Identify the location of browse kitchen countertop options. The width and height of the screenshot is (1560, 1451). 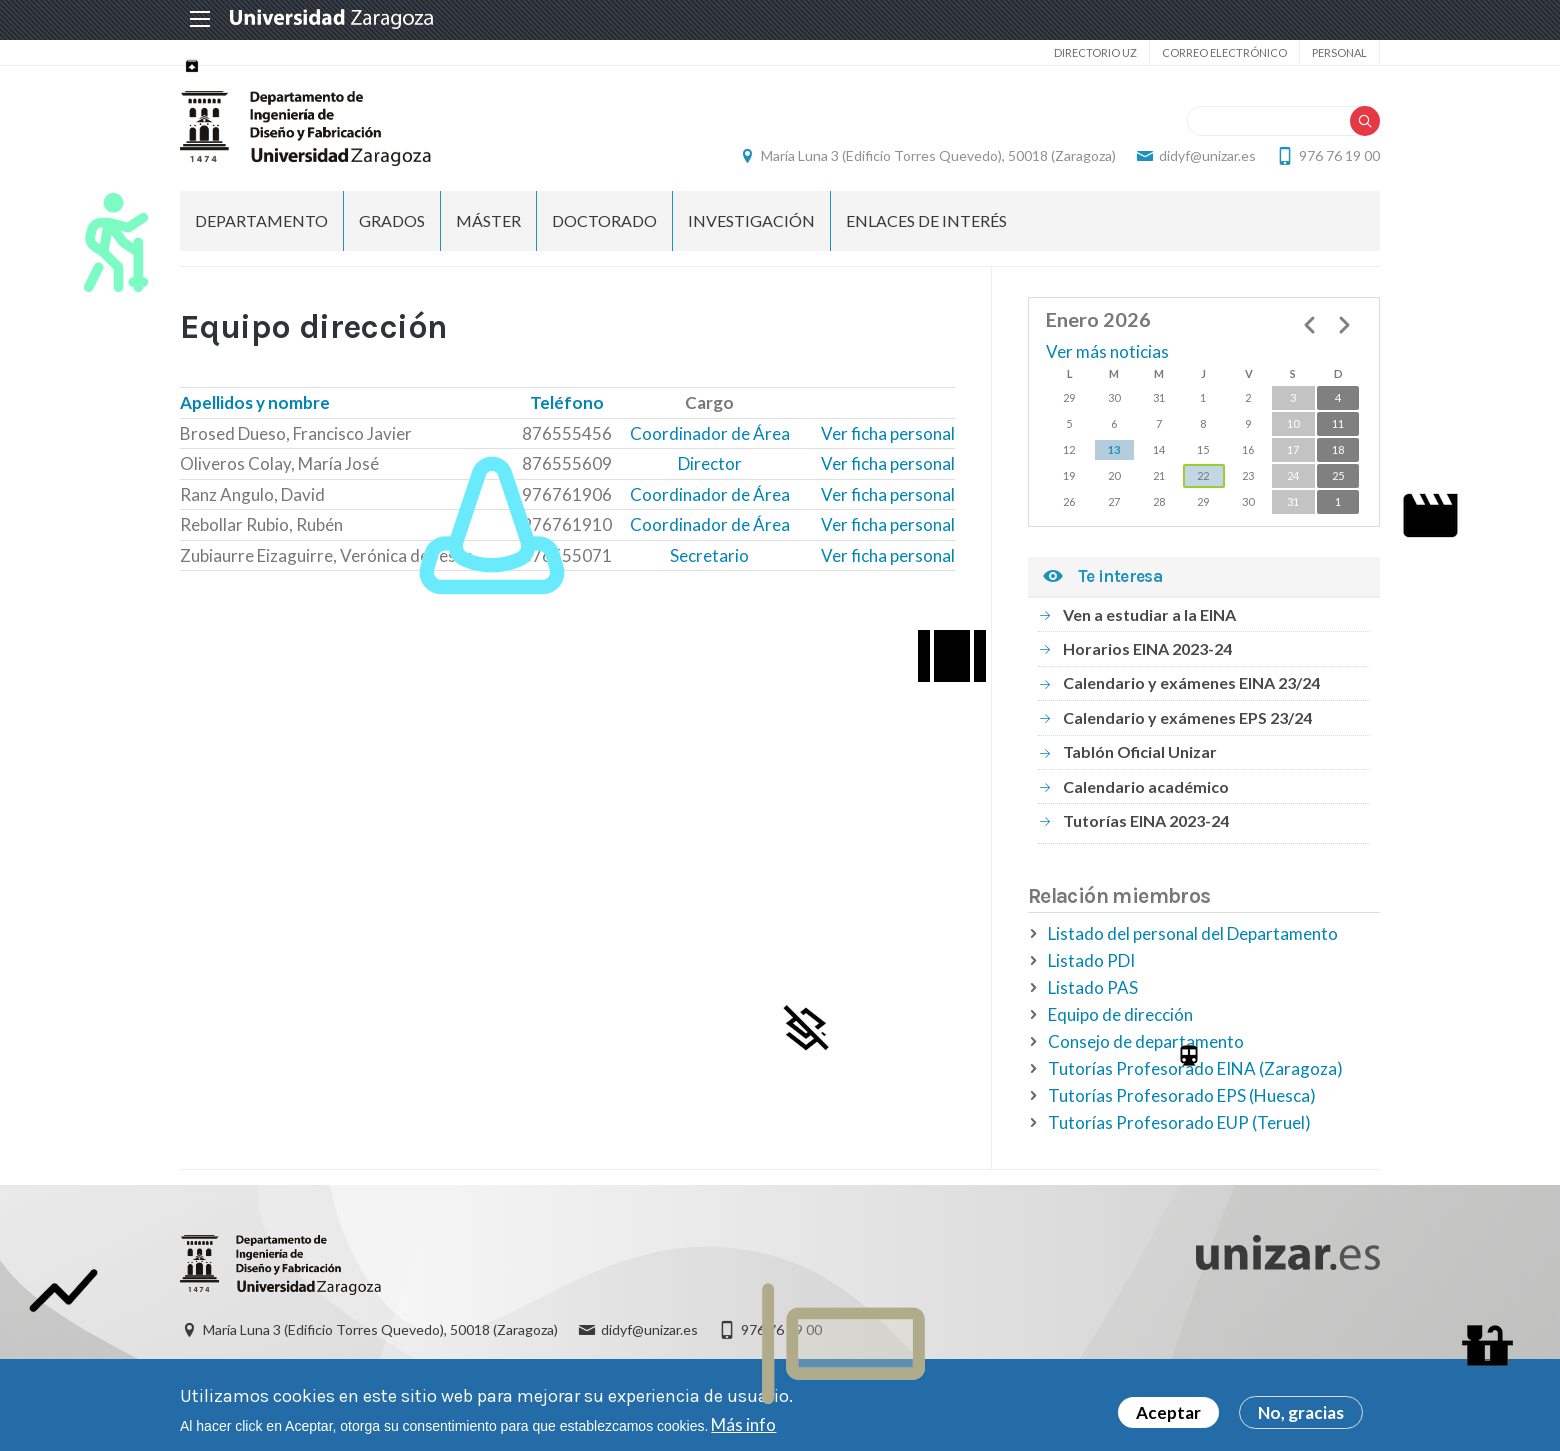
(1487, 1345).